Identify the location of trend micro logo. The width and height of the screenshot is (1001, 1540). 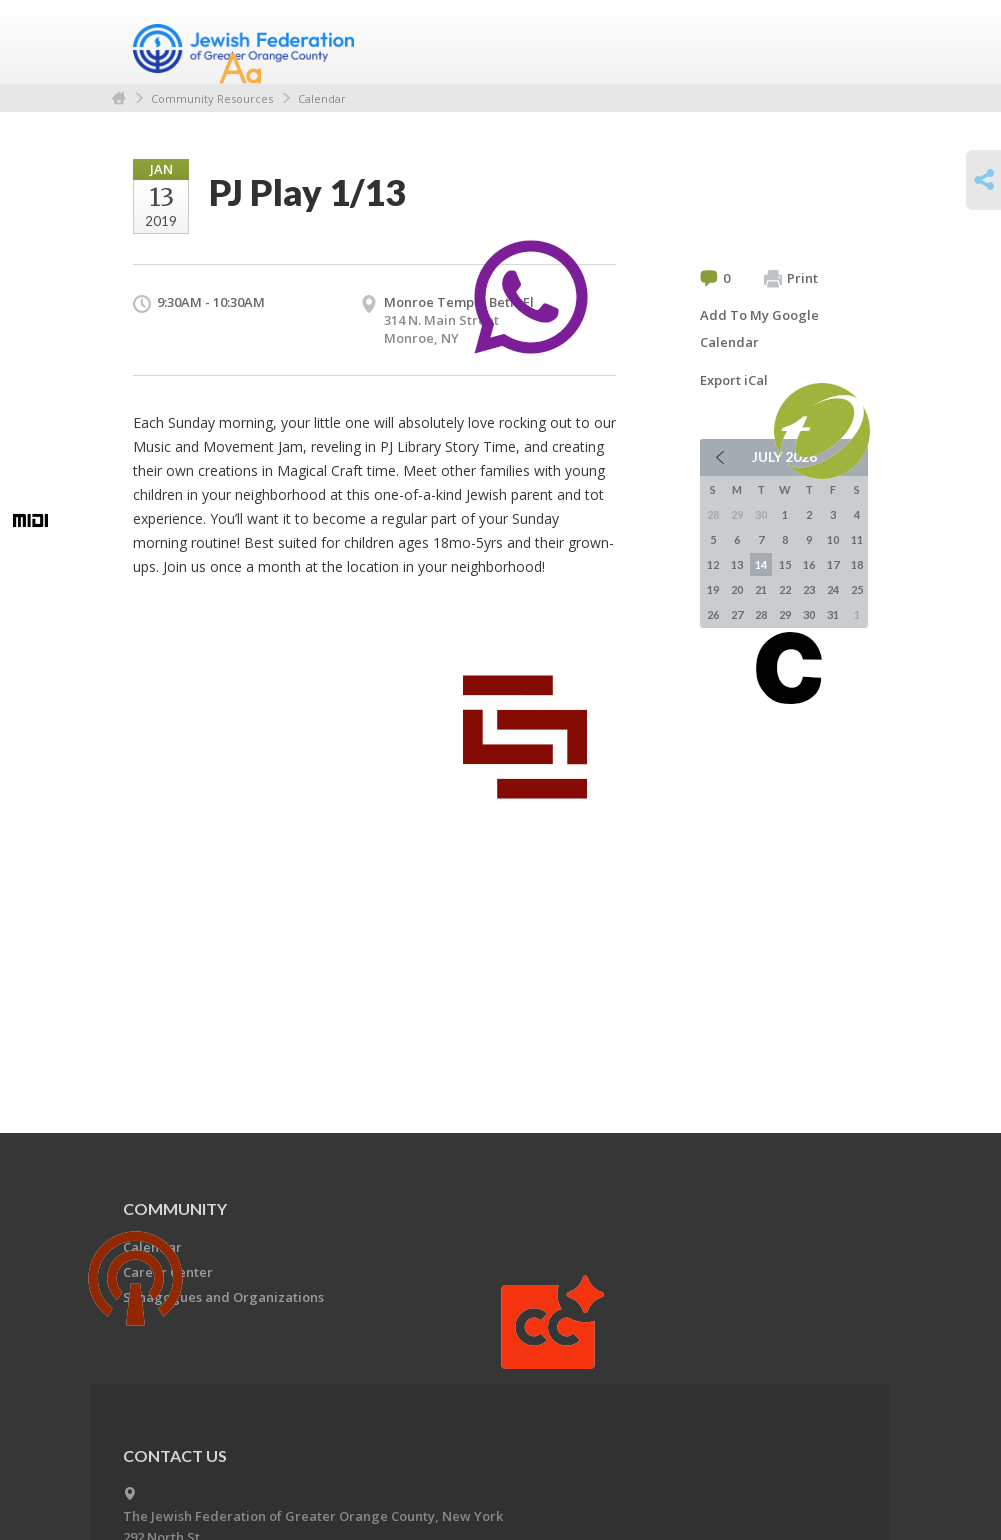
(822, 431).